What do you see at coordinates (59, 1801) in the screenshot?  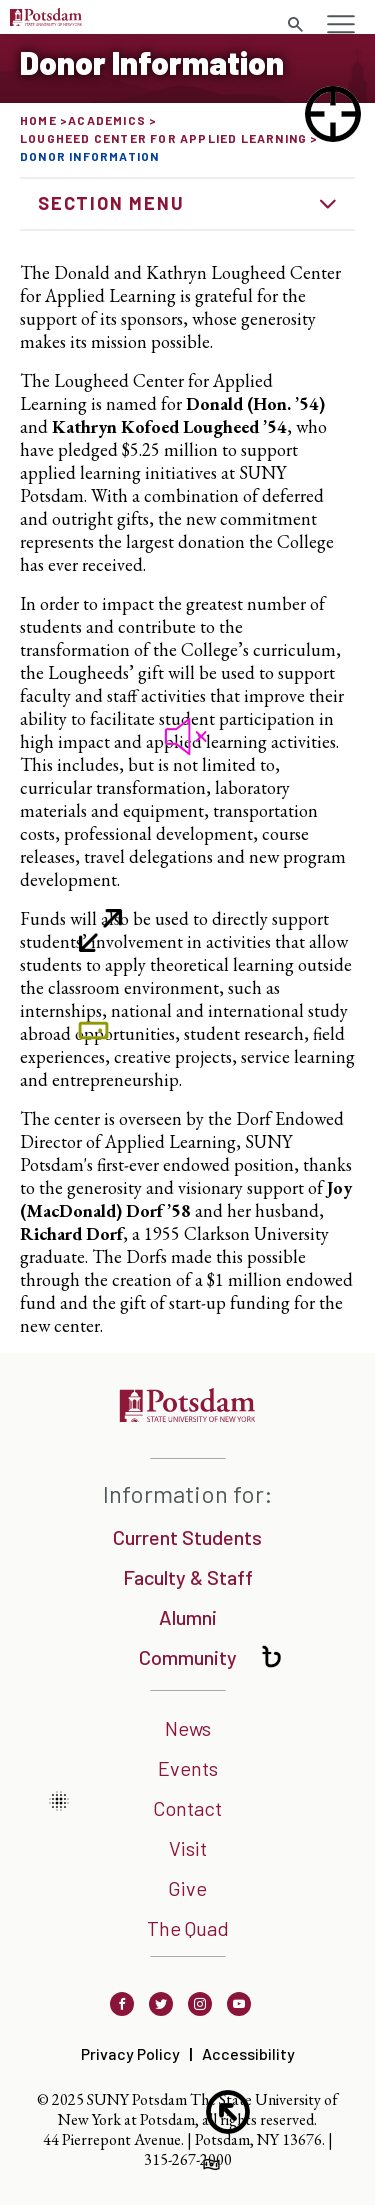 I see `apply blur effect to image` at bounding box center [59, 1801].